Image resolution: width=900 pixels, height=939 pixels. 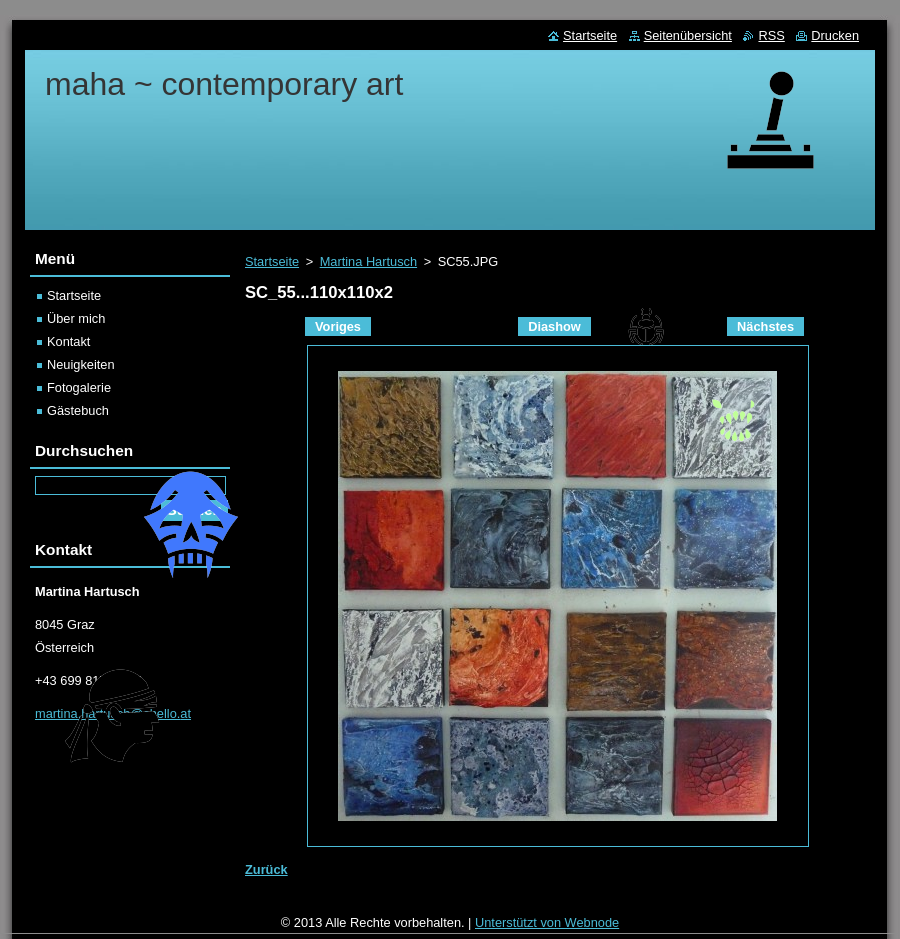 What do you see at coordinates (733, 419) in the screenshot?
I see `indicates a dangerous creature or enemy type` at bounding box center [733, 419].